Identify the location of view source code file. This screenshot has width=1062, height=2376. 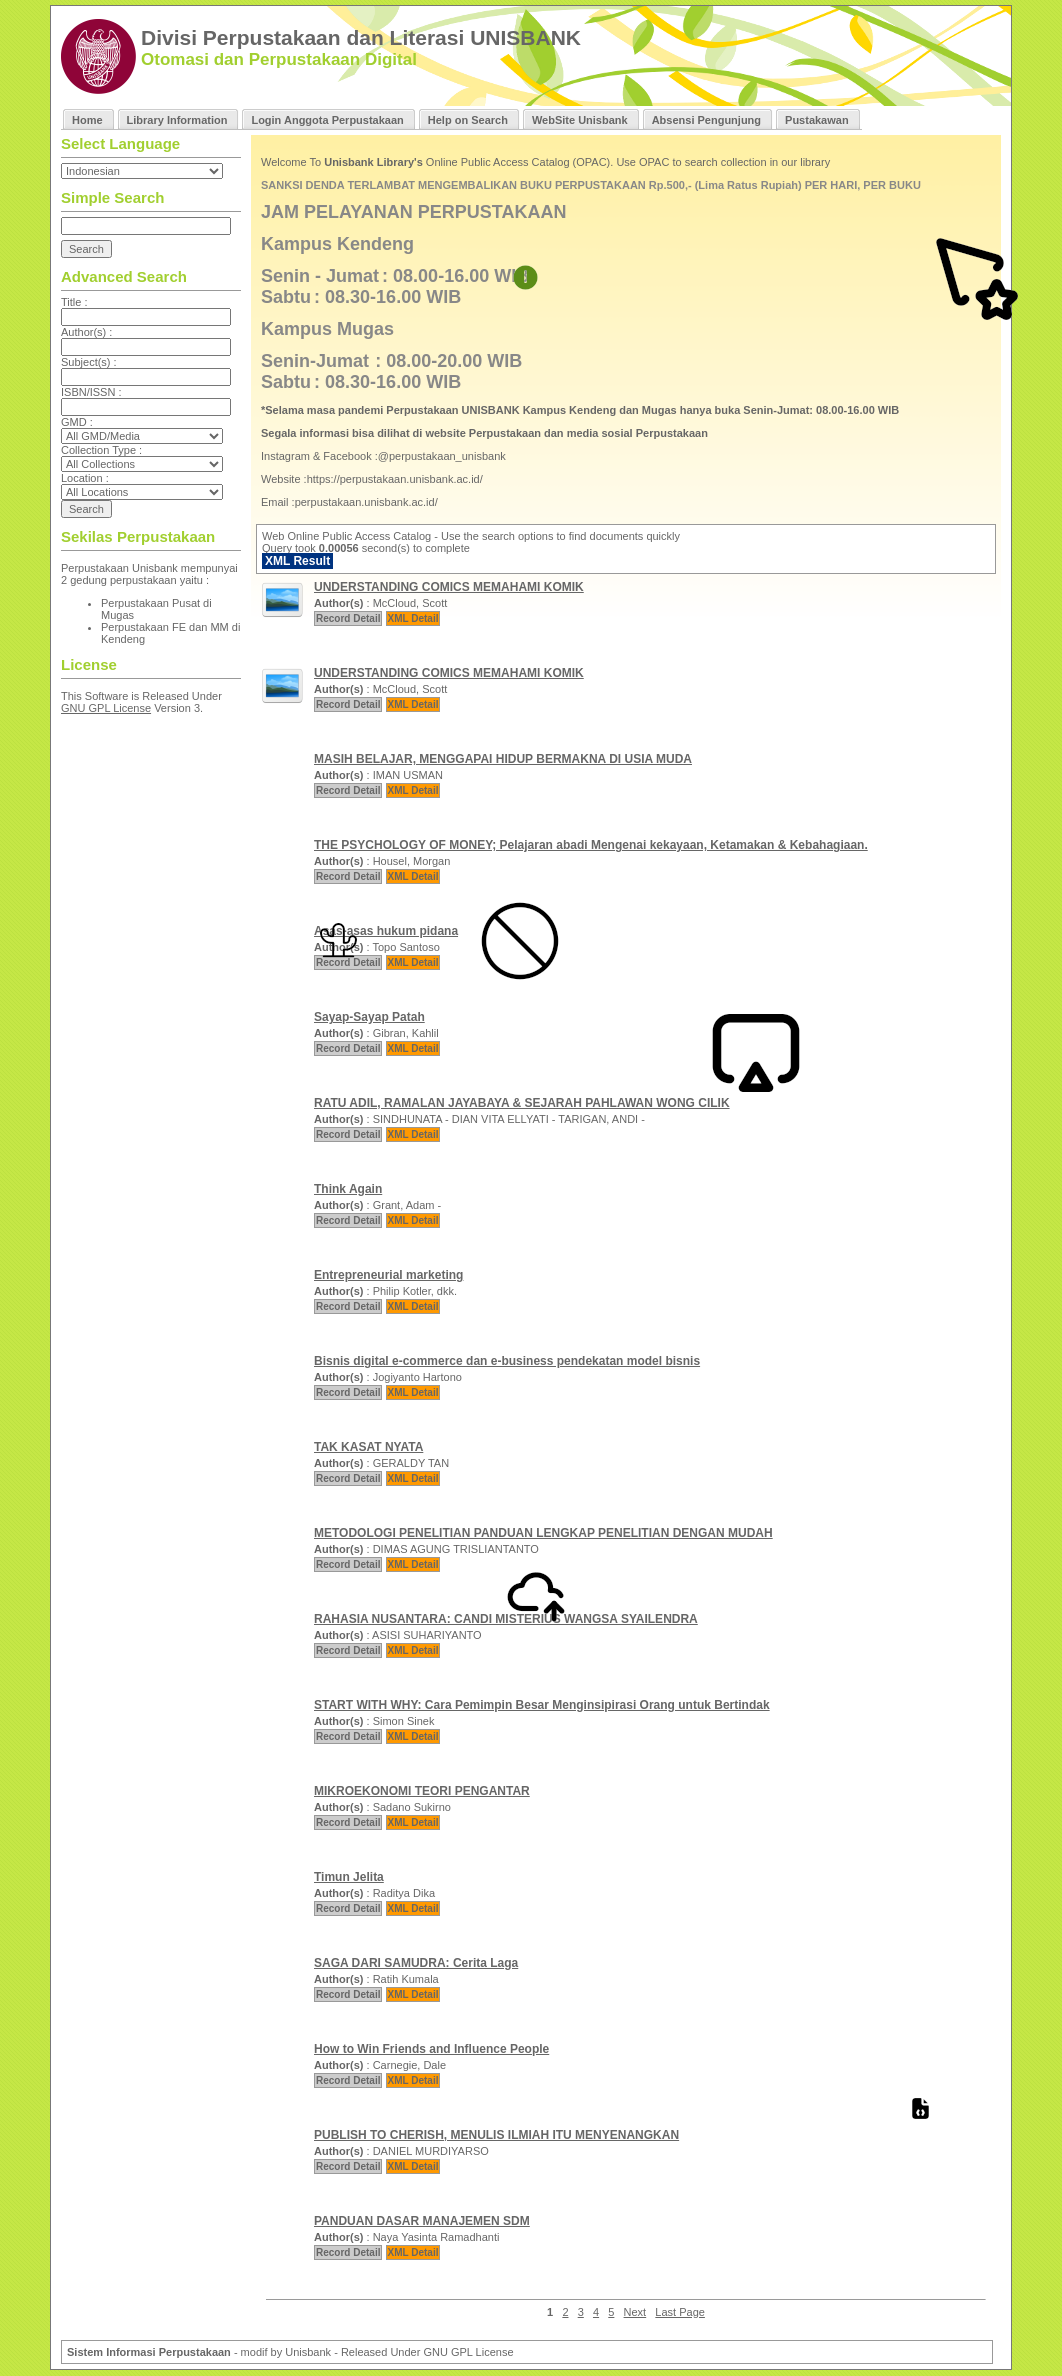
(920, 2108).